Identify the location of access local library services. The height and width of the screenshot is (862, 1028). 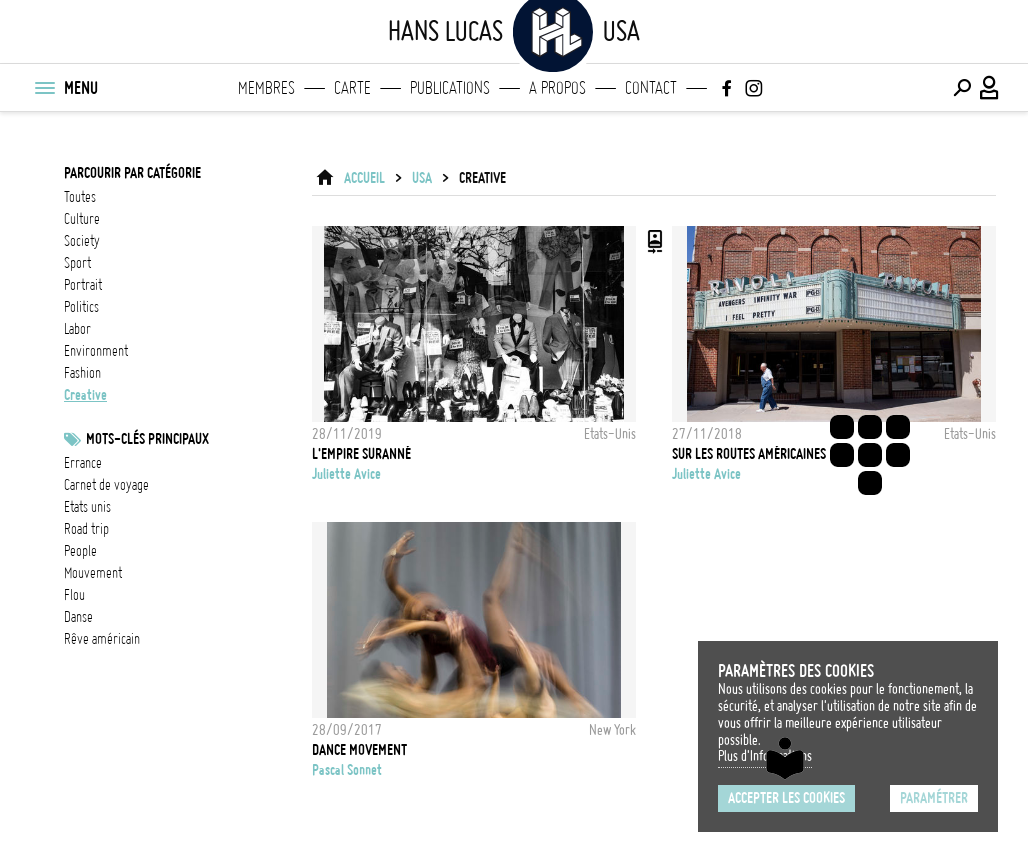
(785, 758).